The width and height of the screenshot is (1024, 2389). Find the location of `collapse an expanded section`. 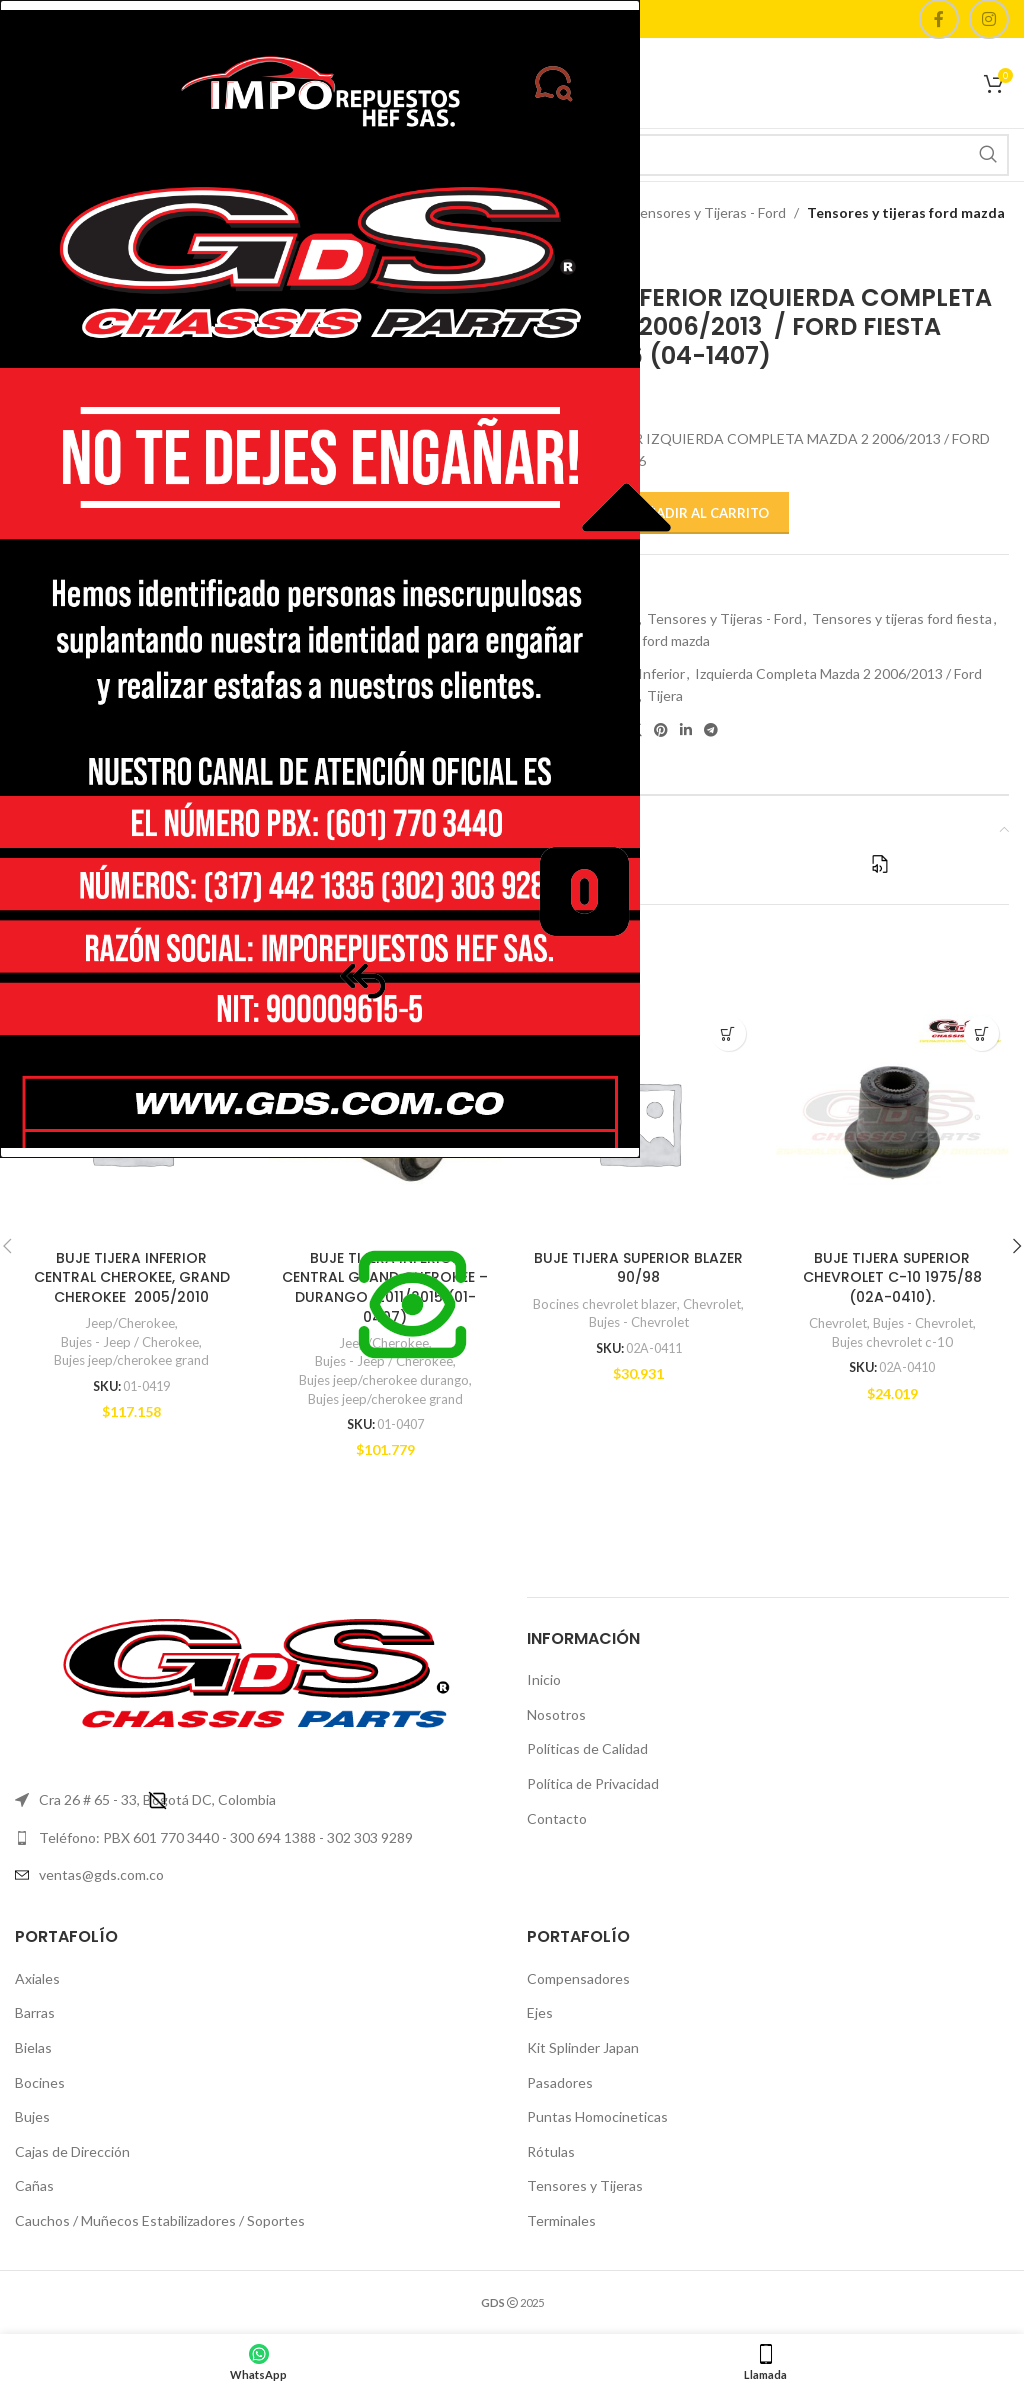

collapse an expanded section is located at coordinates (626, 511).